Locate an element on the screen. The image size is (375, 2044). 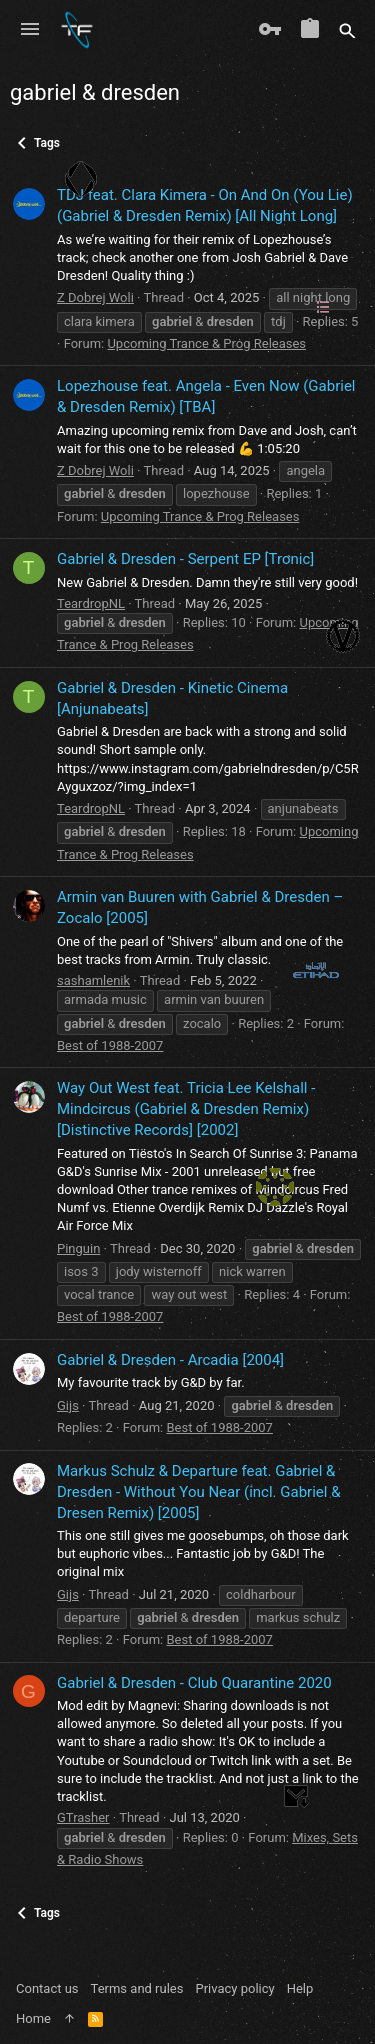
download email or message attachment is located at coordinates (296, 1796).